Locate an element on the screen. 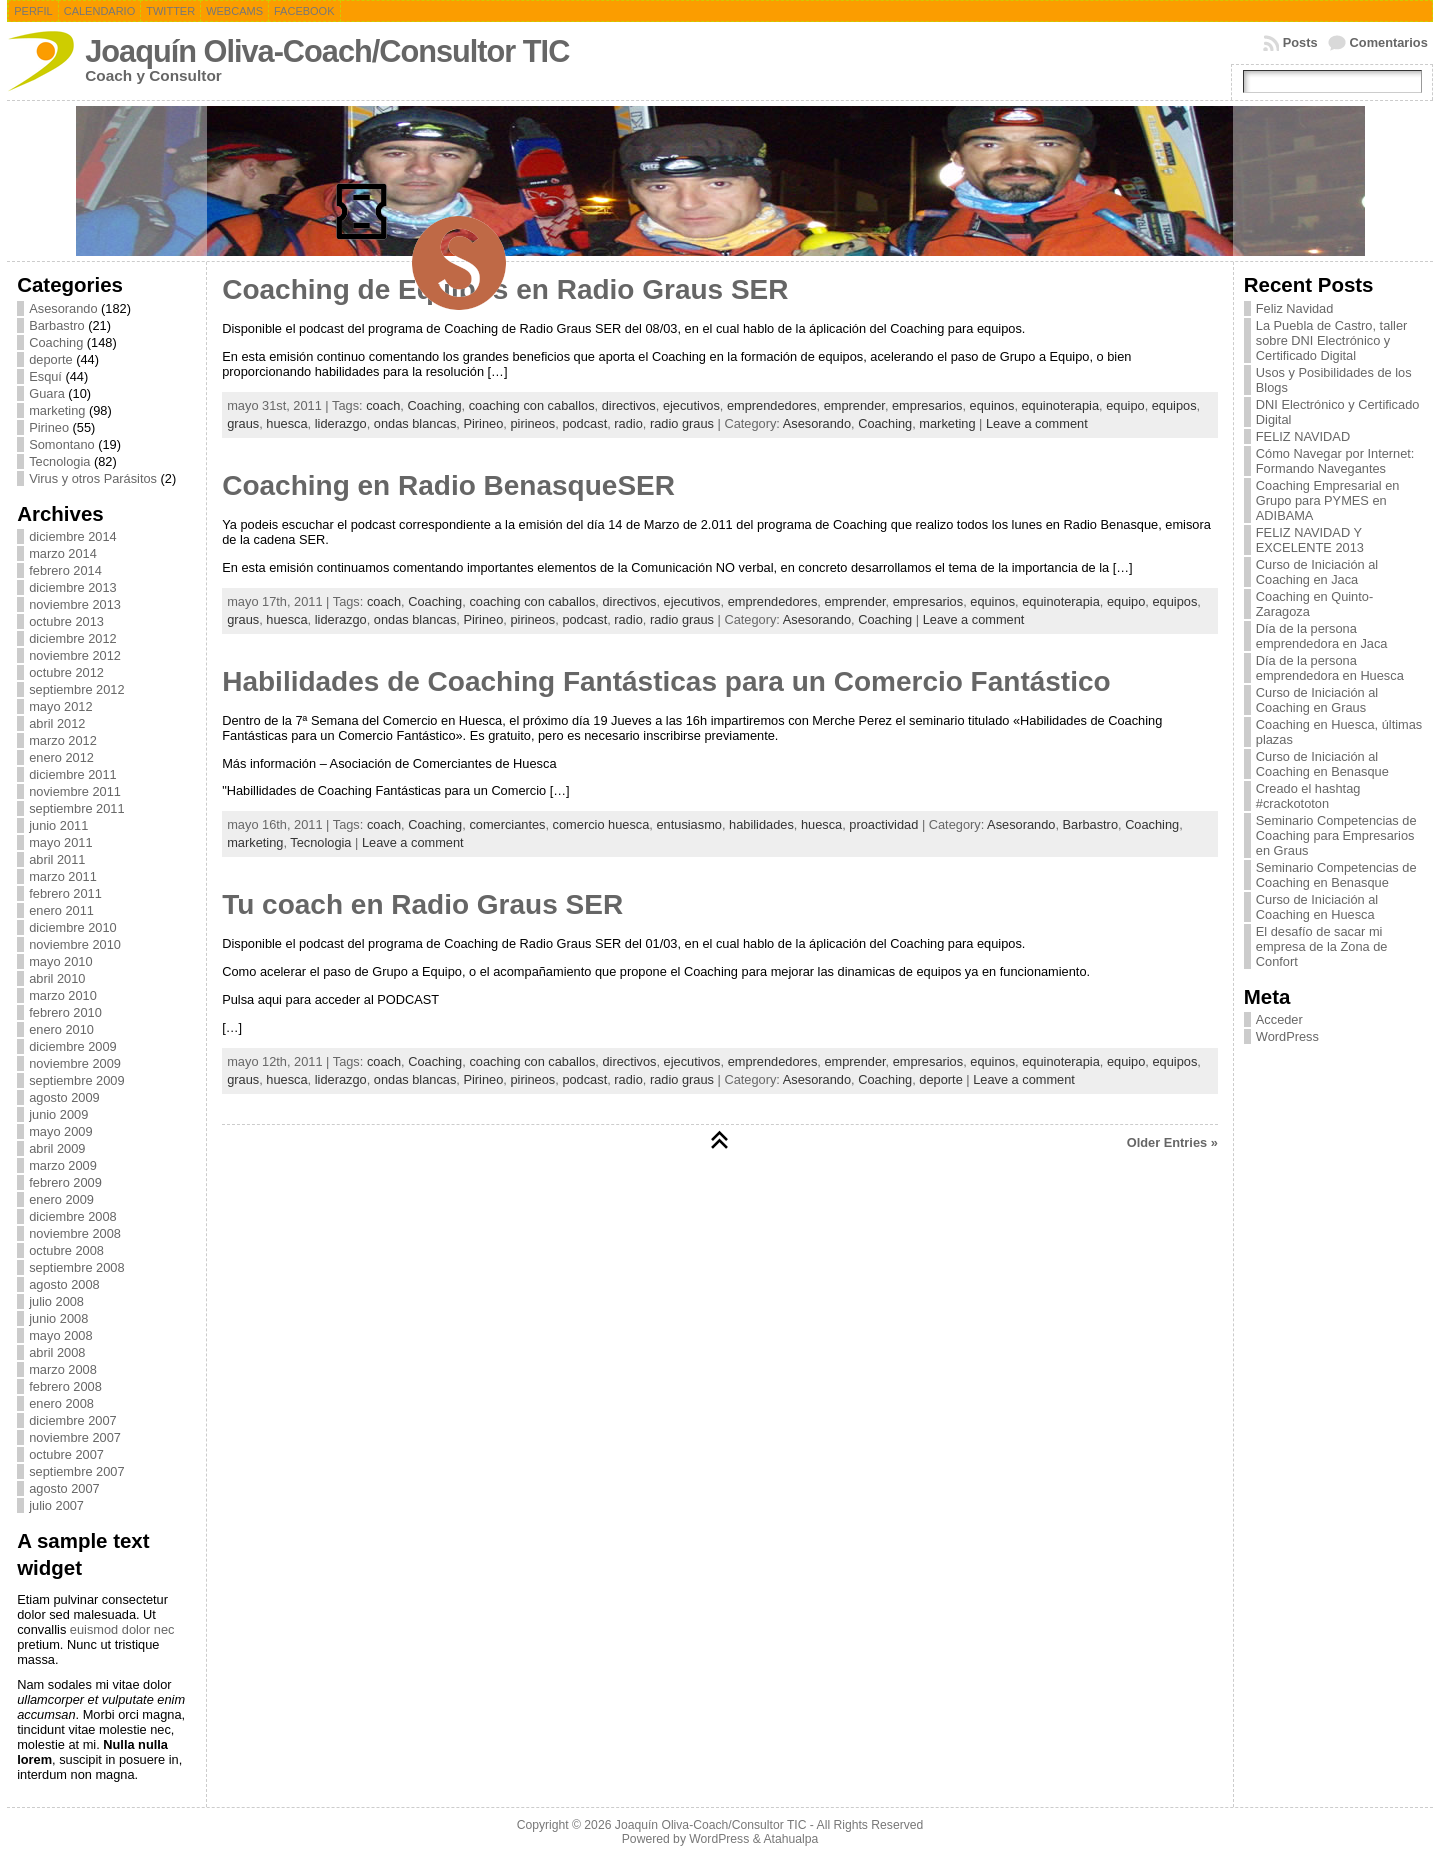 This screenshot has width=1440, height=1856. scroll to top of page is located at coordinates (719, 1140).